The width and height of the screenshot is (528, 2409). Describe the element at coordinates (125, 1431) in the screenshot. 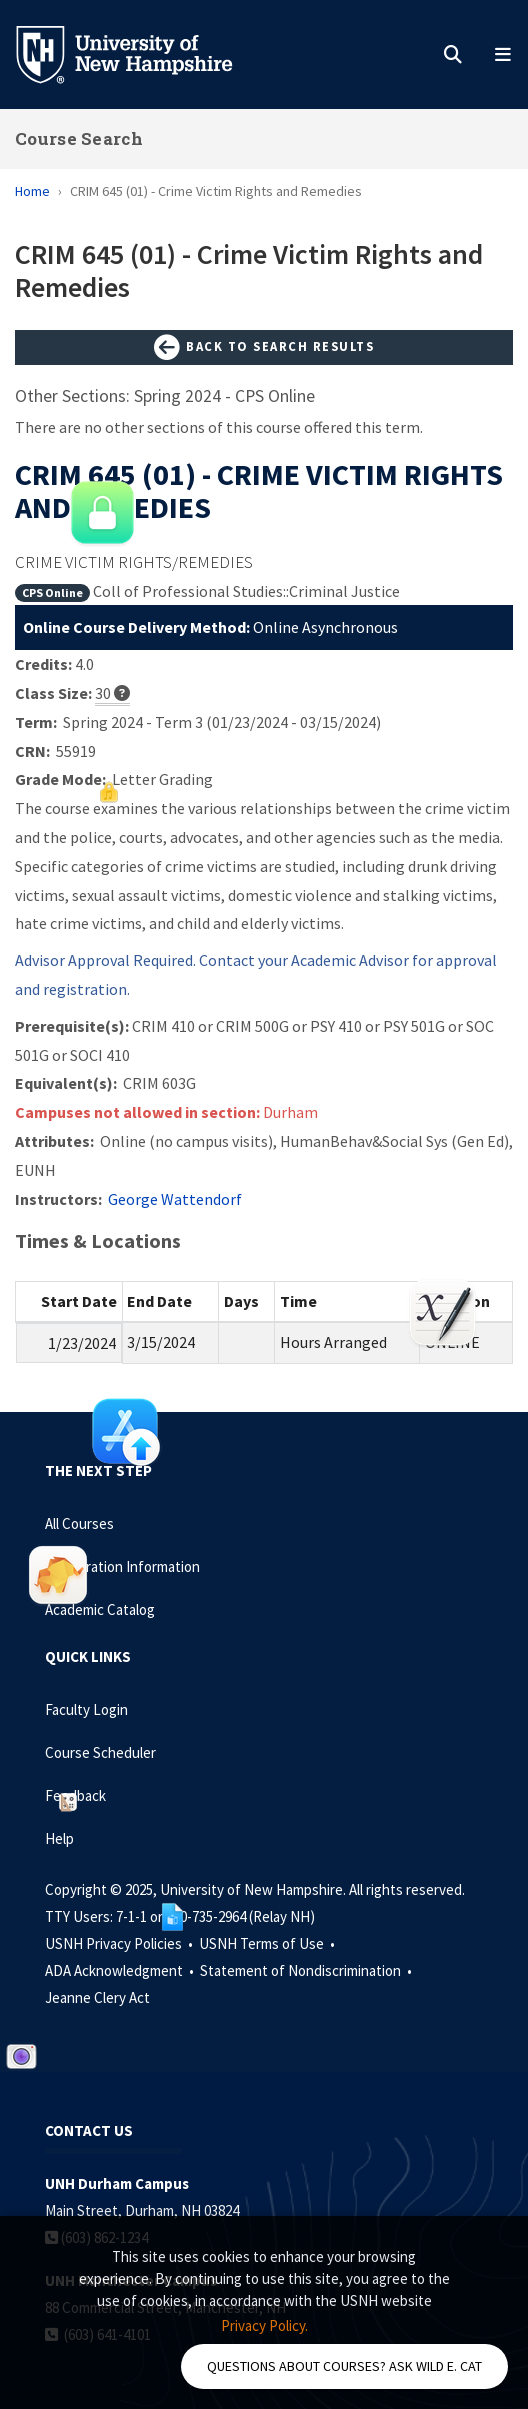

I see `check for and install system software updates` at that location.